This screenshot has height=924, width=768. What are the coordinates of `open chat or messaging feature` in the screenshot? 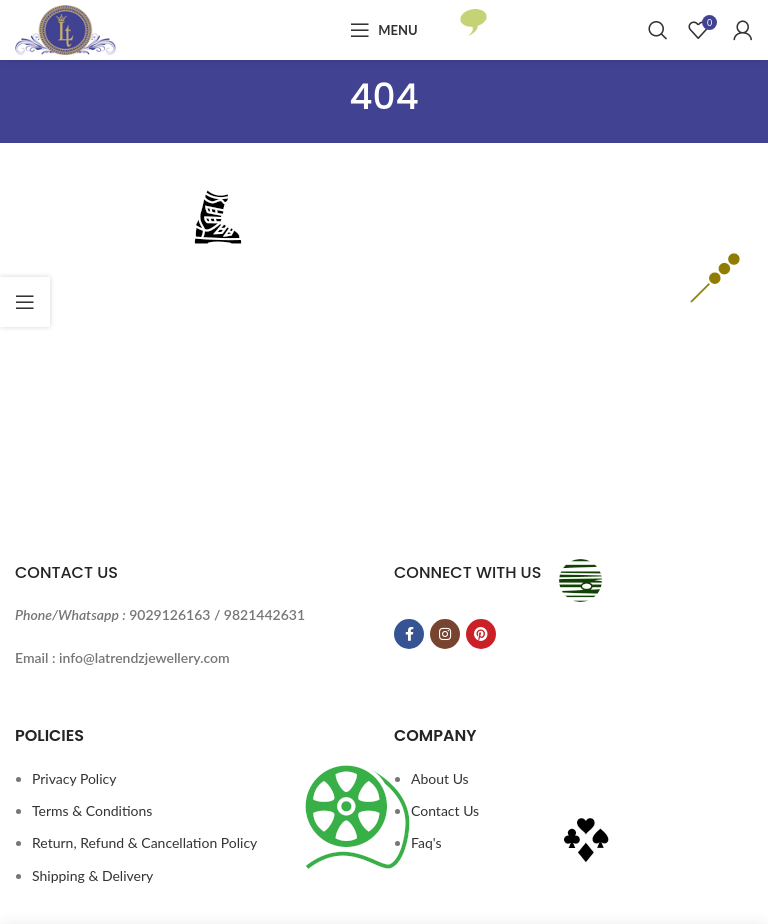 It's located at (473, 22).